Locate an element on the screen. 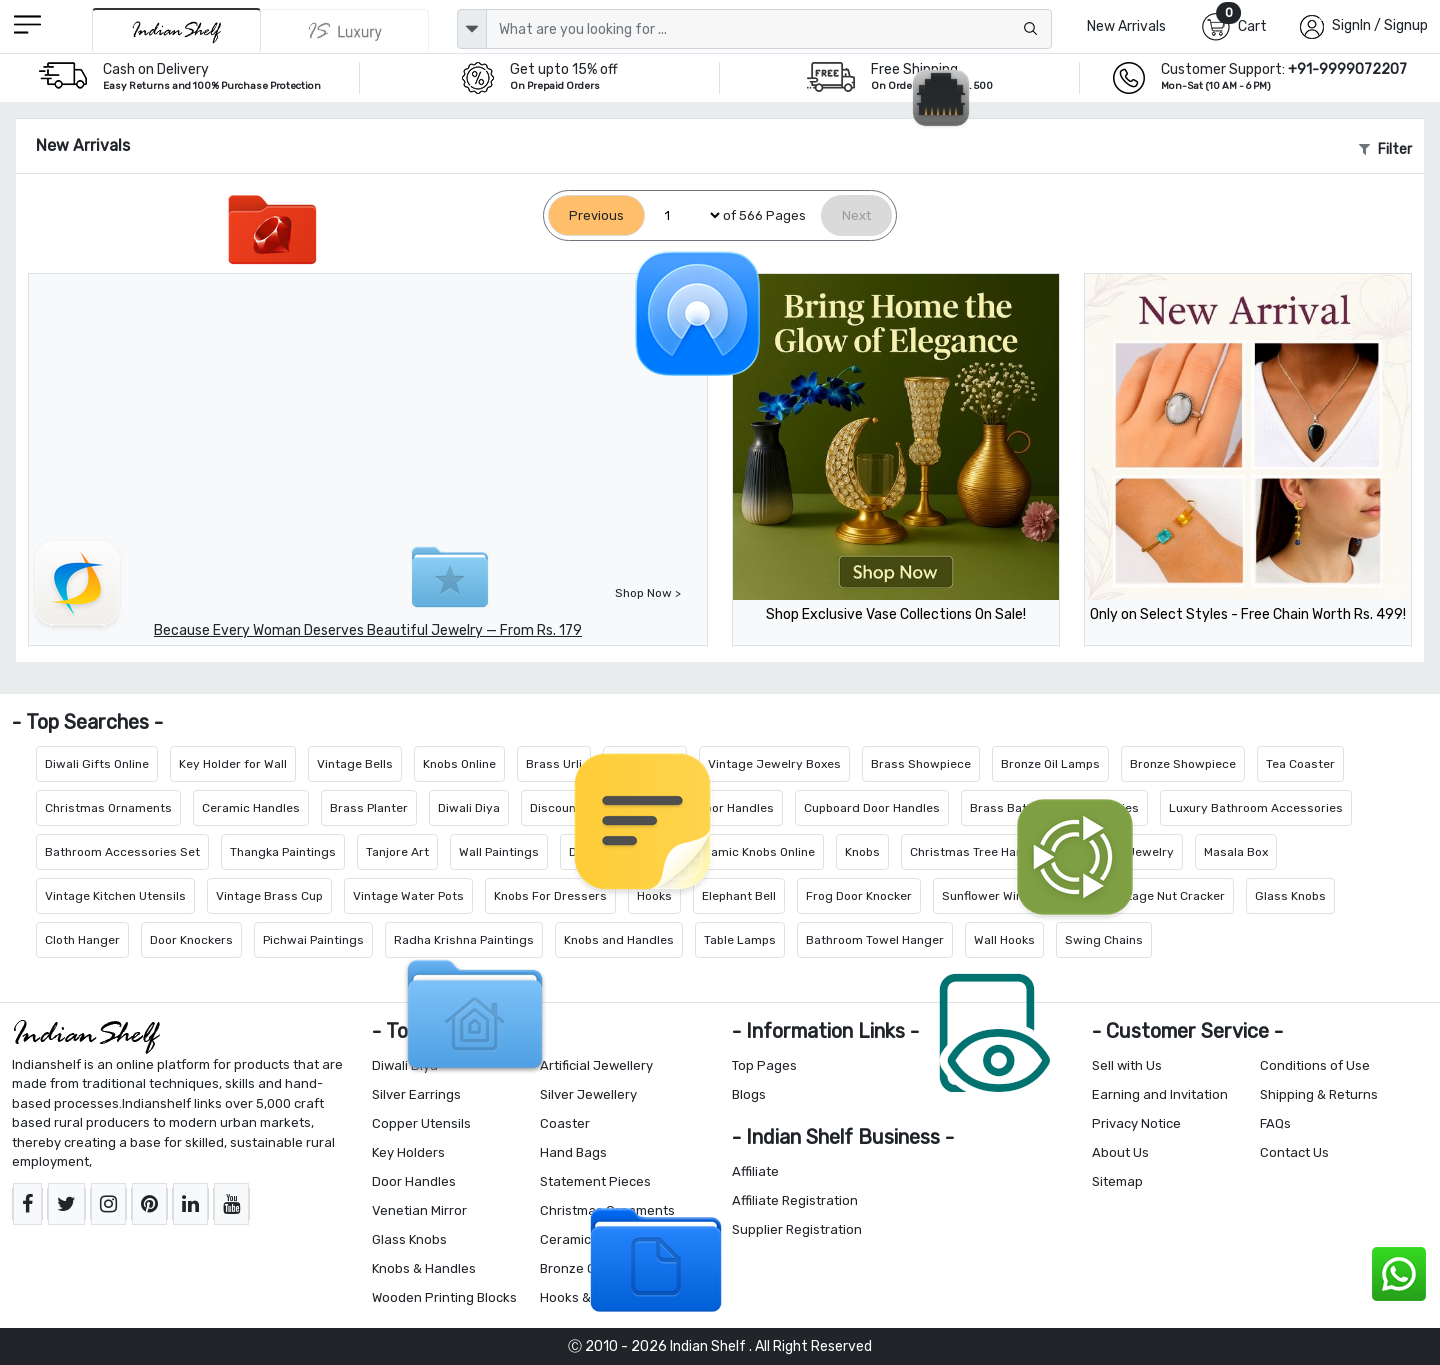  open HomeKit accessories and settings folder is located at coordinates (475, 1014).